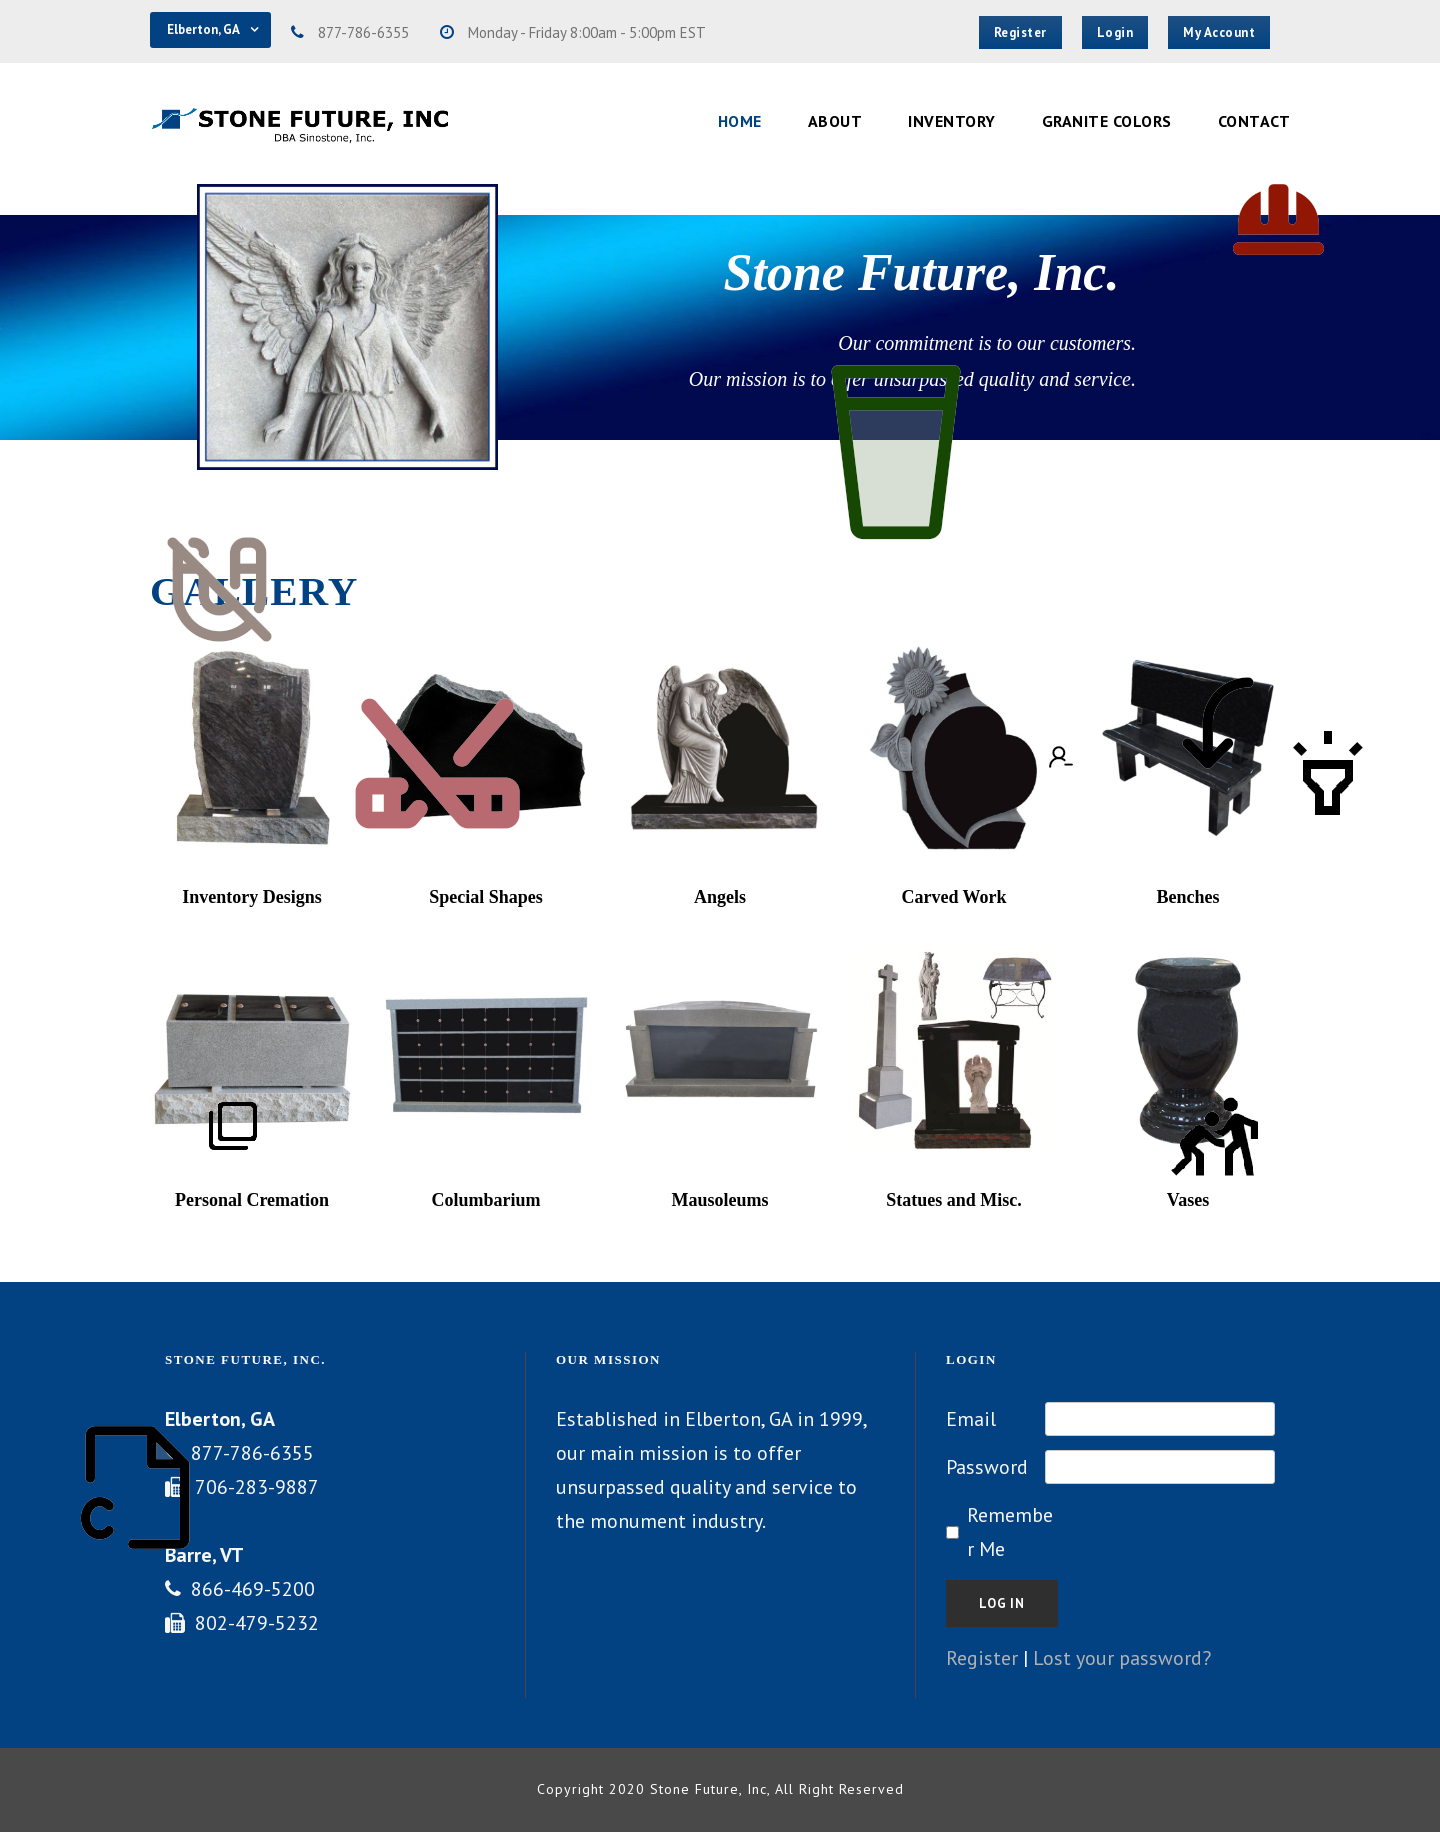  Describe the element at coordinates (896, 449) in the screenshot. I see `view nearby bars or pubs` at that location.